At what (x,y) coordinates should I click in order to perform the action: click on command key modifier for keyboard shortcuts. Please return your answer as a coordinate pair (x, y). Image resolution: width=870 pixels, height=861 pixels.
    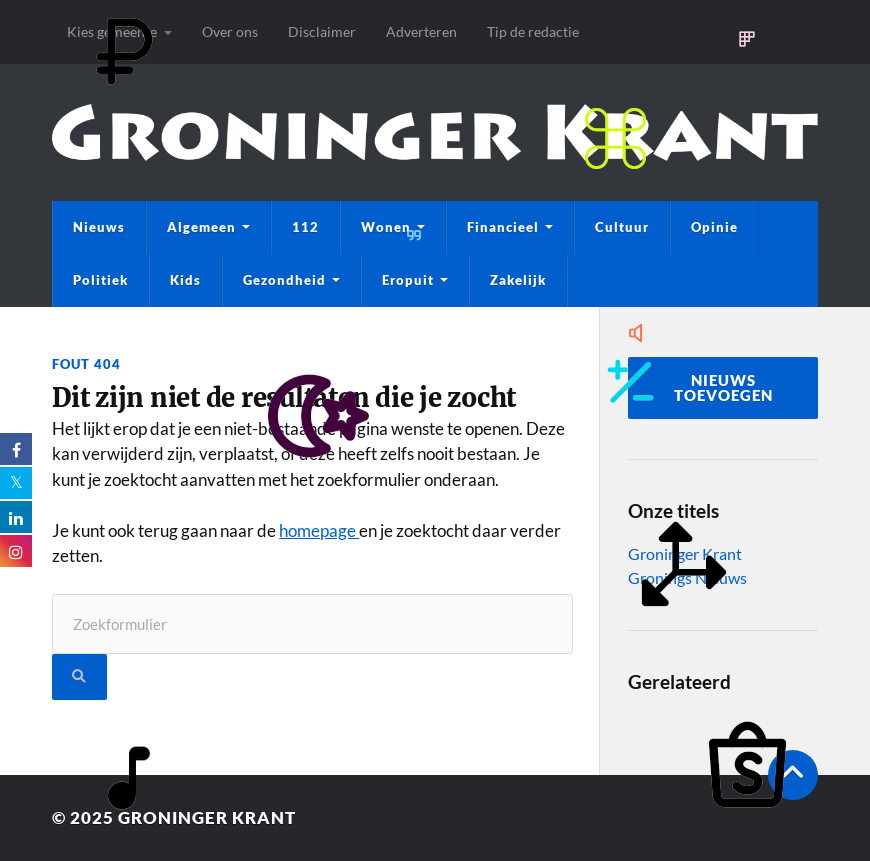
    Looking at the image, I should click on (615, 138).